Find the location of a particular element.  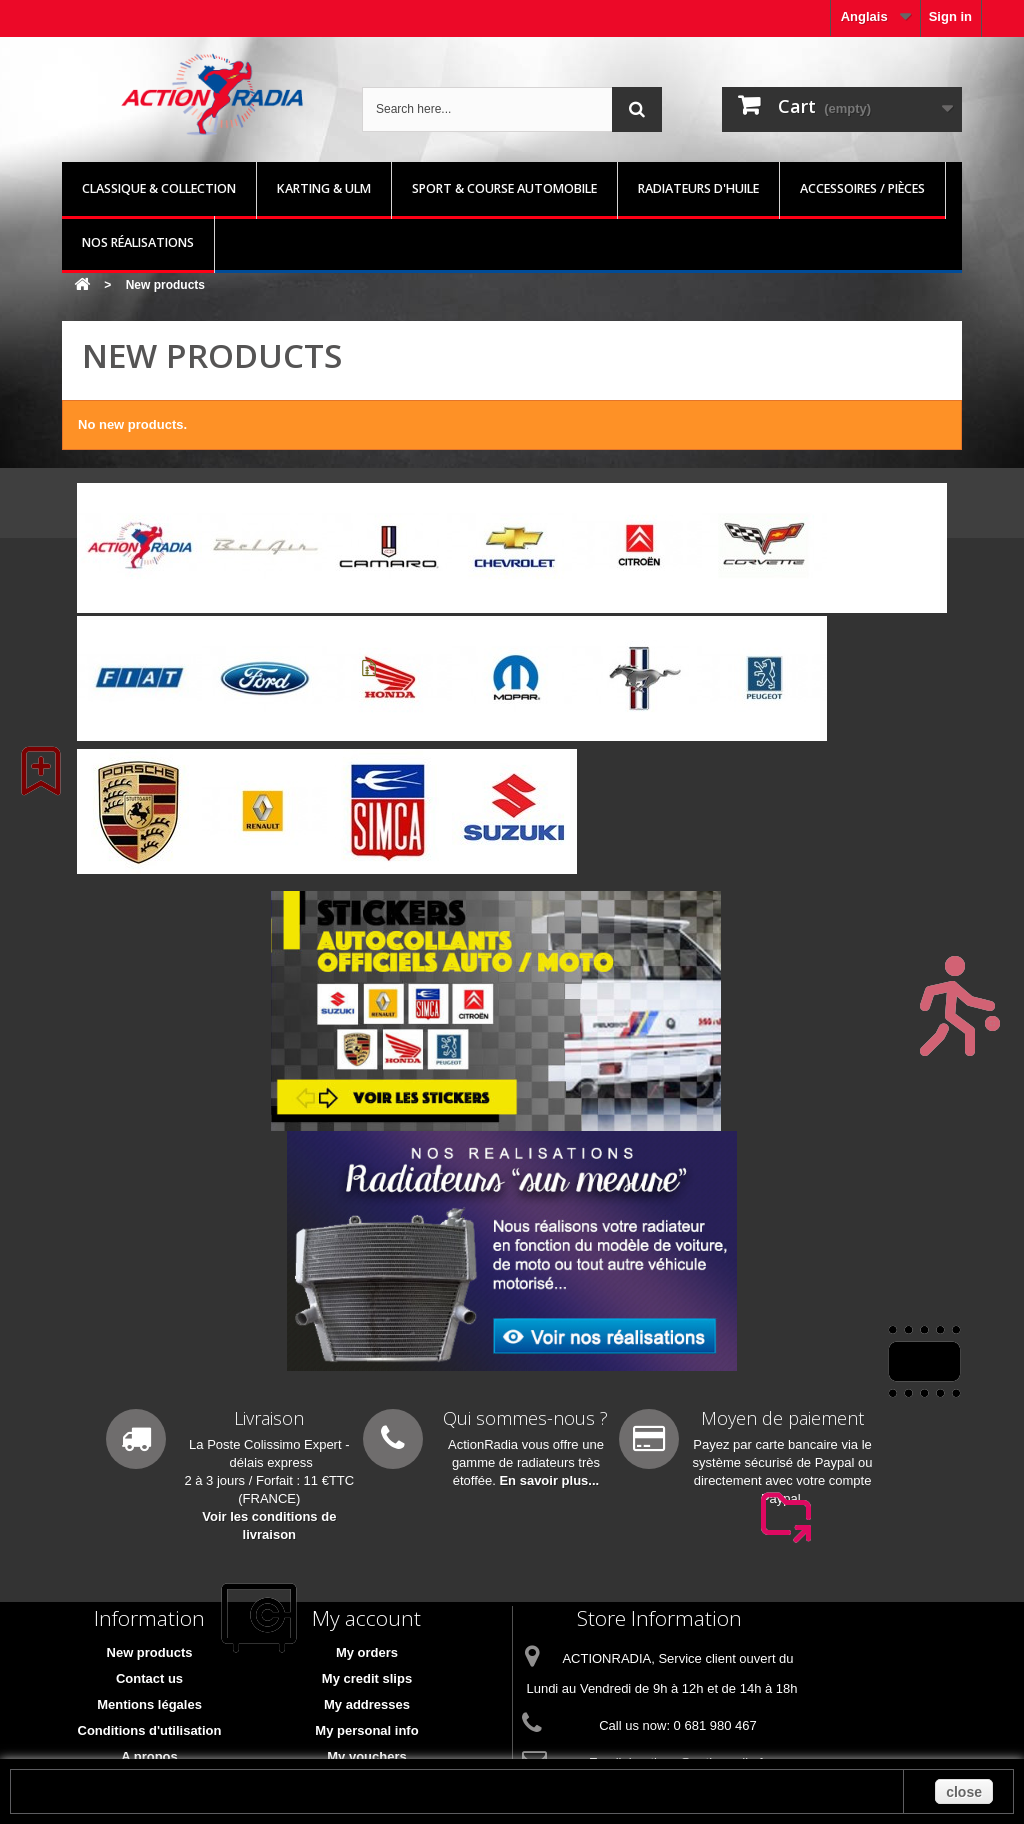

share a folder with others is located at coordinates (786, 1515).